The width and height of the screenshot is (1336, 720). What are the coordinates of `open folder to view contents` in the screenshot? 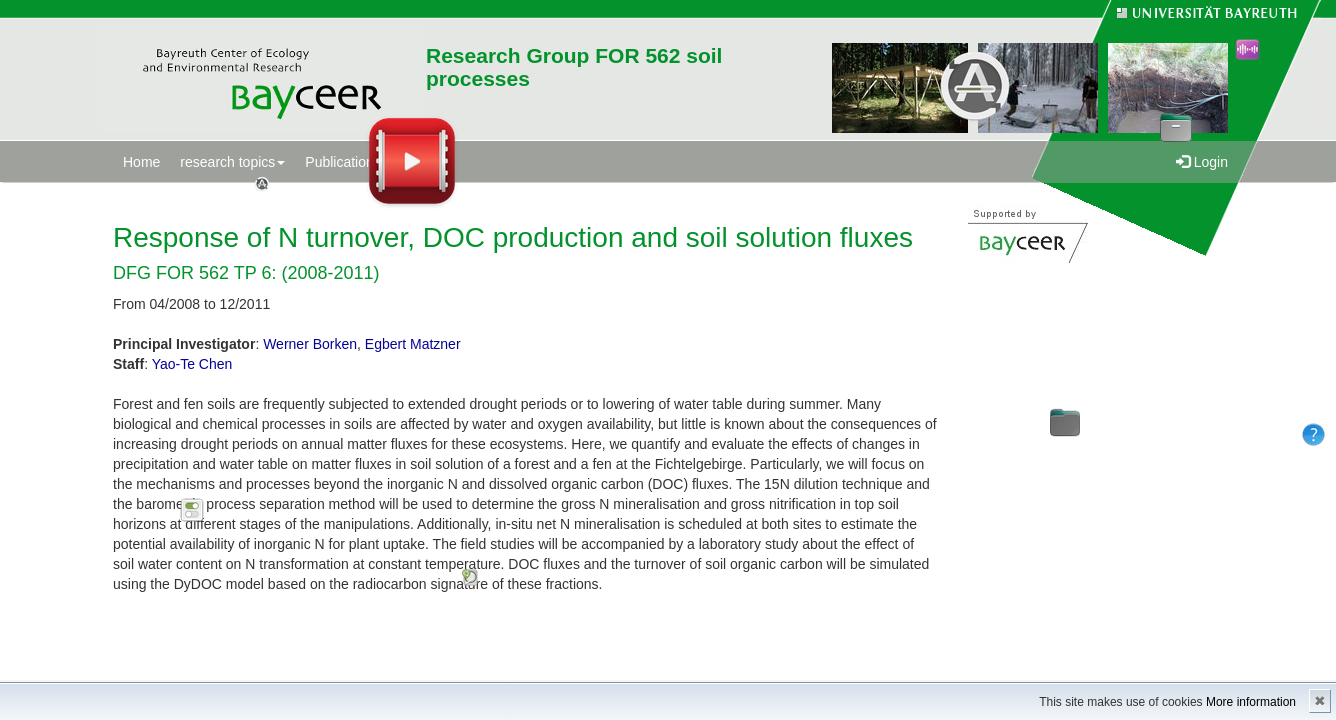 It's located at (1065, 422).